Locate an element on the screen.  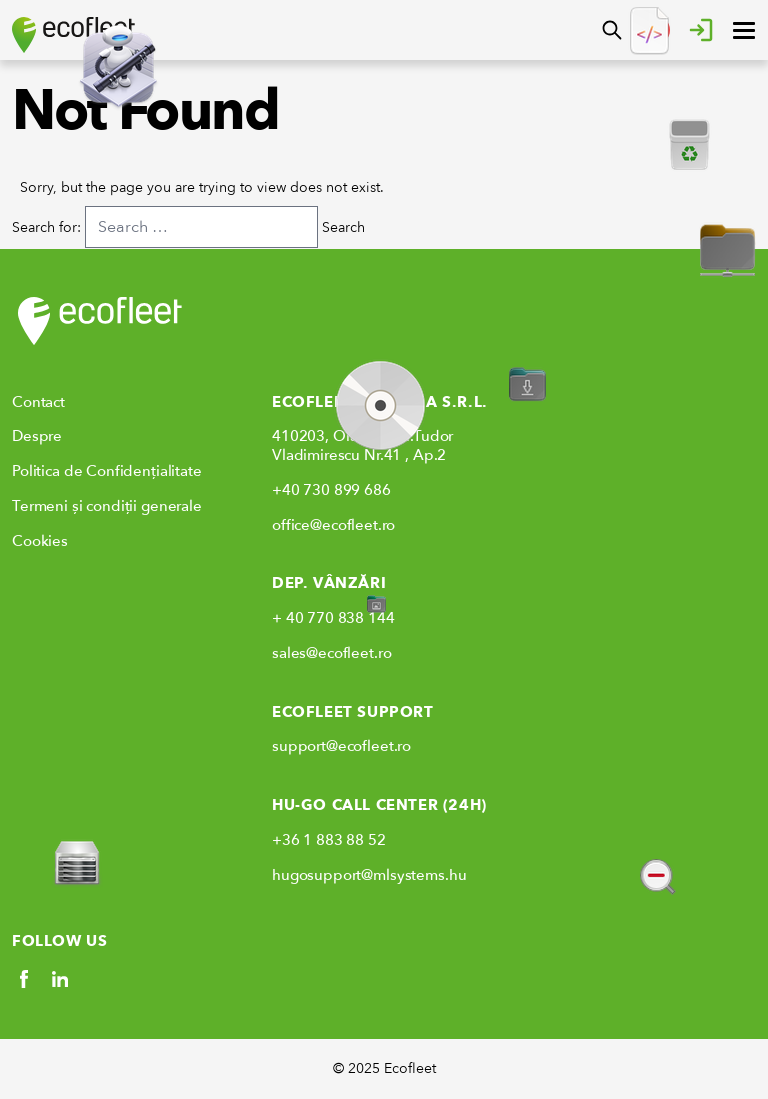
access files stored on a remote server is located at coordinates (727, 249).